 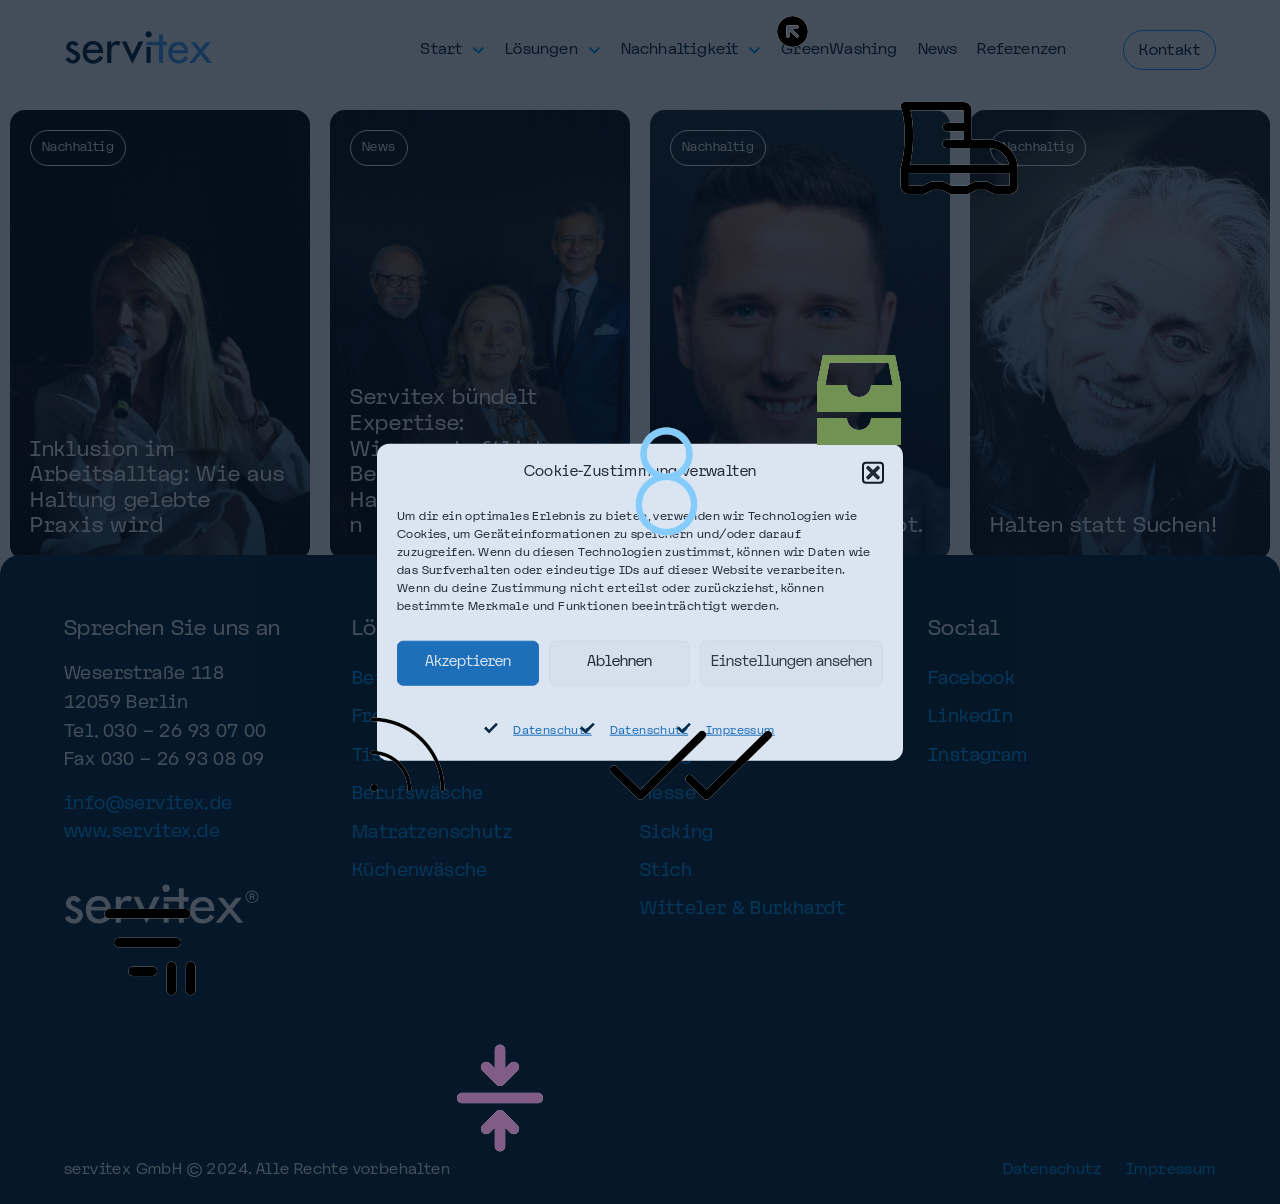 What do you see at coordinates (500, 1098) in the screenshot?
I see `collapse content vertically` at bounding box center [500, 1098].